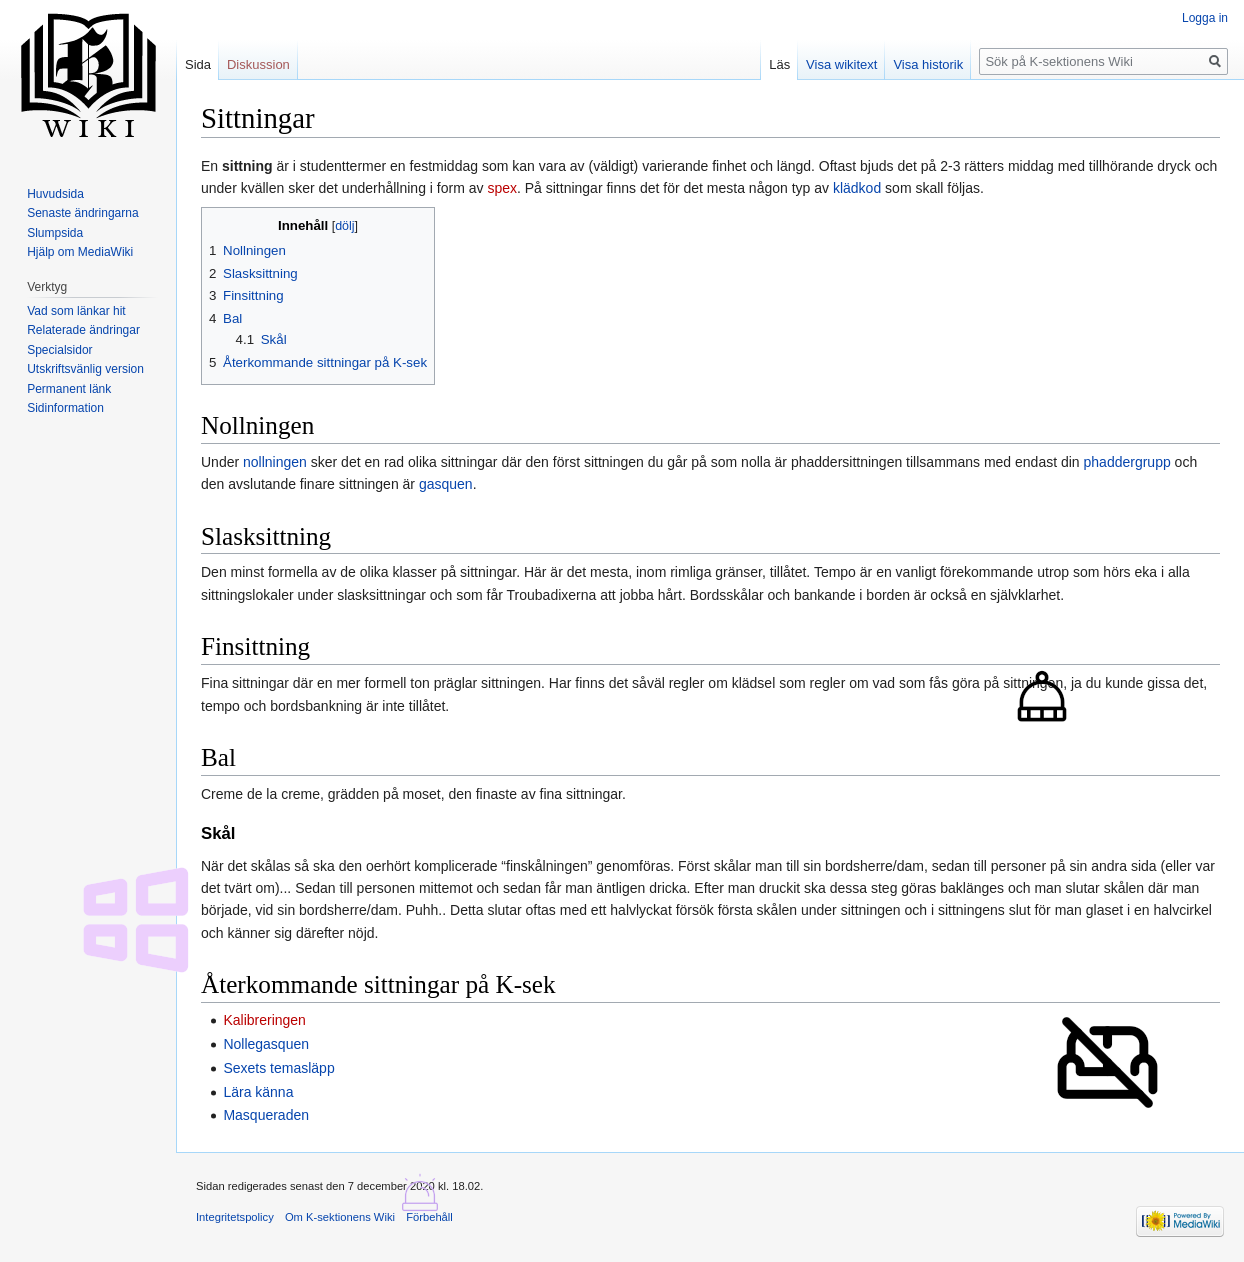 Image resolution: width=1244 pixels, height=1262 pixels. I want to click on open the windows start menu, so click(140, 920).